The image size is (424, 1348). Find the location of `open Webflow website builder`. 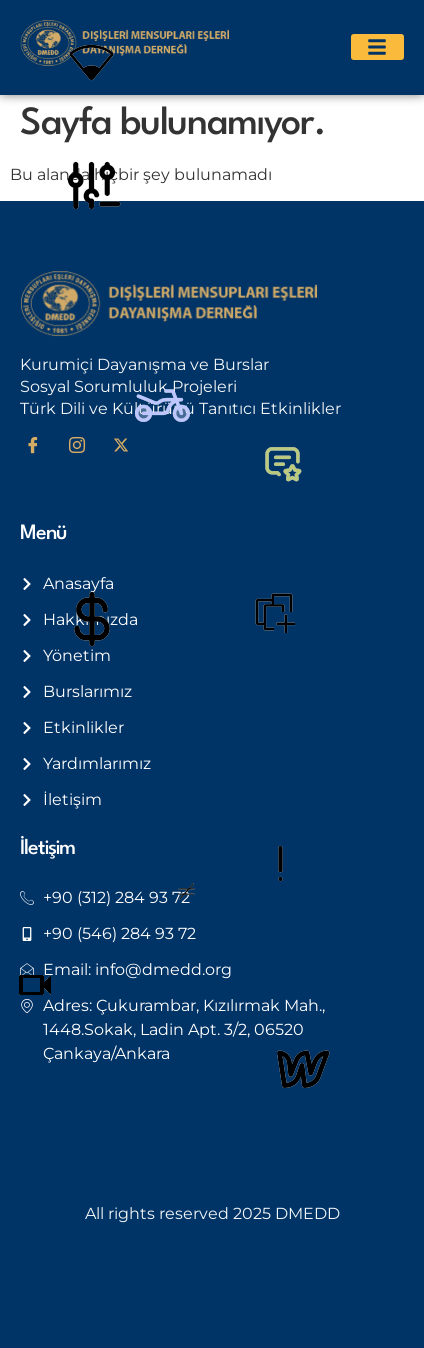

open Webflow website builder is located at coordinates (302, 1068).